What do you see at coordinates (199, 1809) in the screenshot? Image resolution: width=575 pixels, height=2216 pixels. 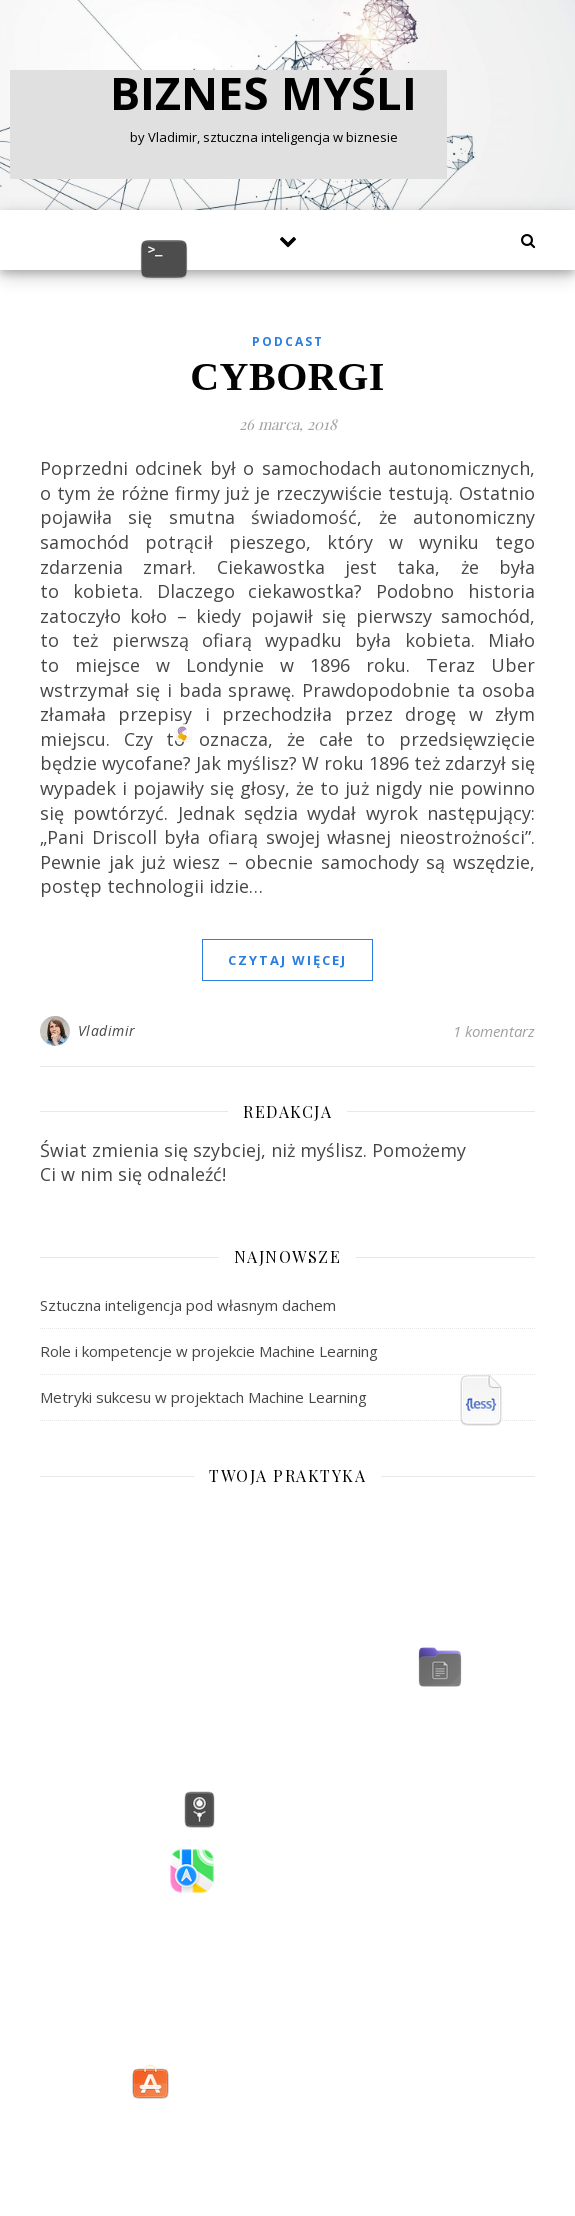 I see `archive selected email messages` at bounding box center [199, 1809].